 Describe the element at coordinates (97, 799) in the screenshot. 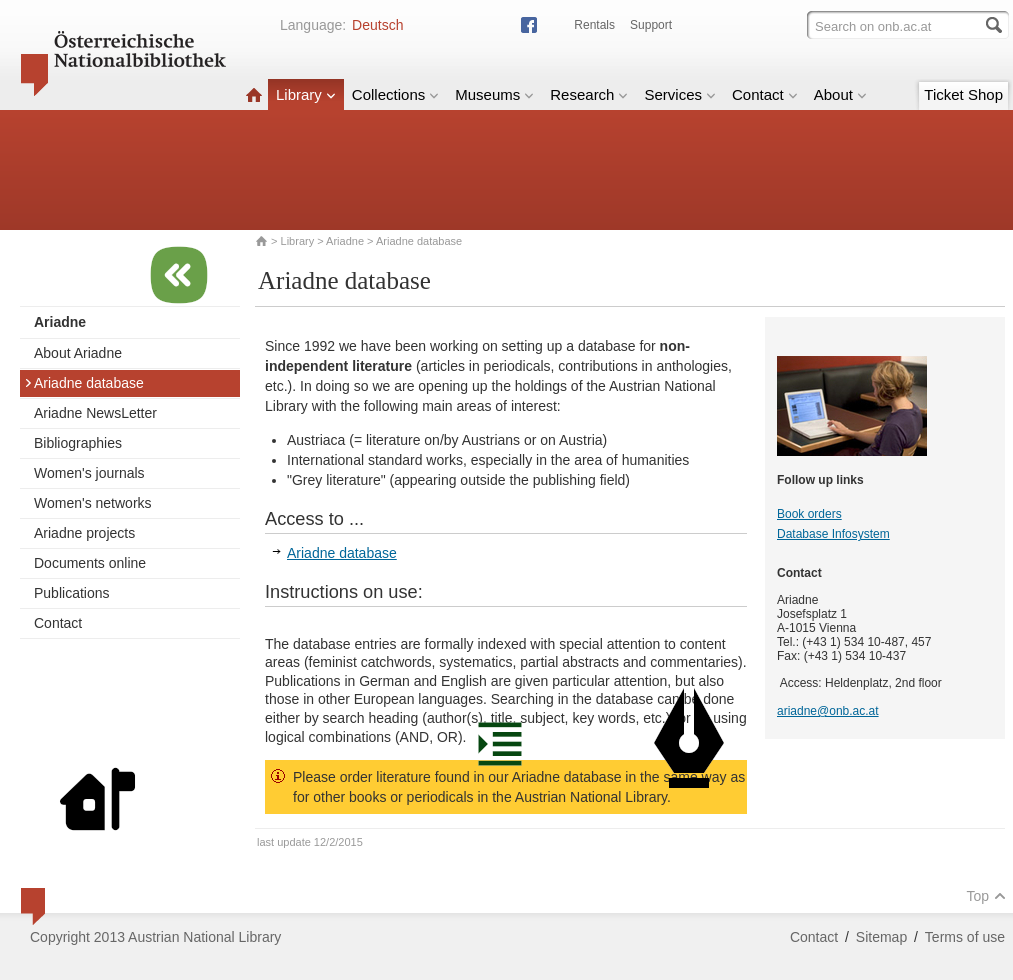

I see `view your home address or primary location` at that location.